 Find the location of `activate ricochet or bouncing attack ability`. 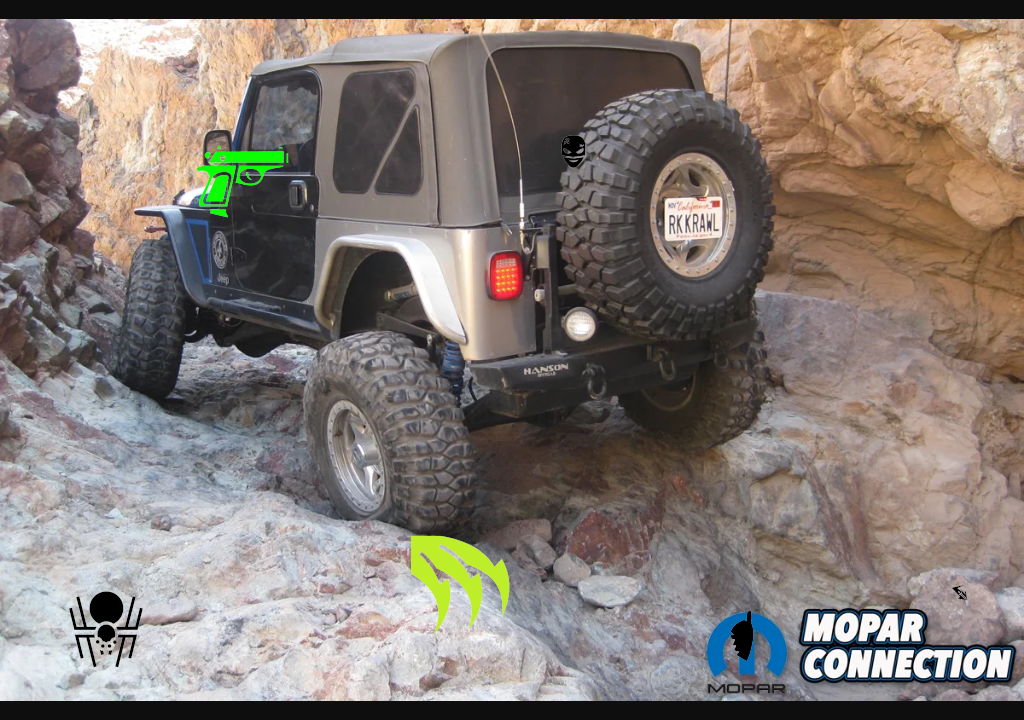

activate ricochet or bouncing attack ability is located at coordinates (959, 592).